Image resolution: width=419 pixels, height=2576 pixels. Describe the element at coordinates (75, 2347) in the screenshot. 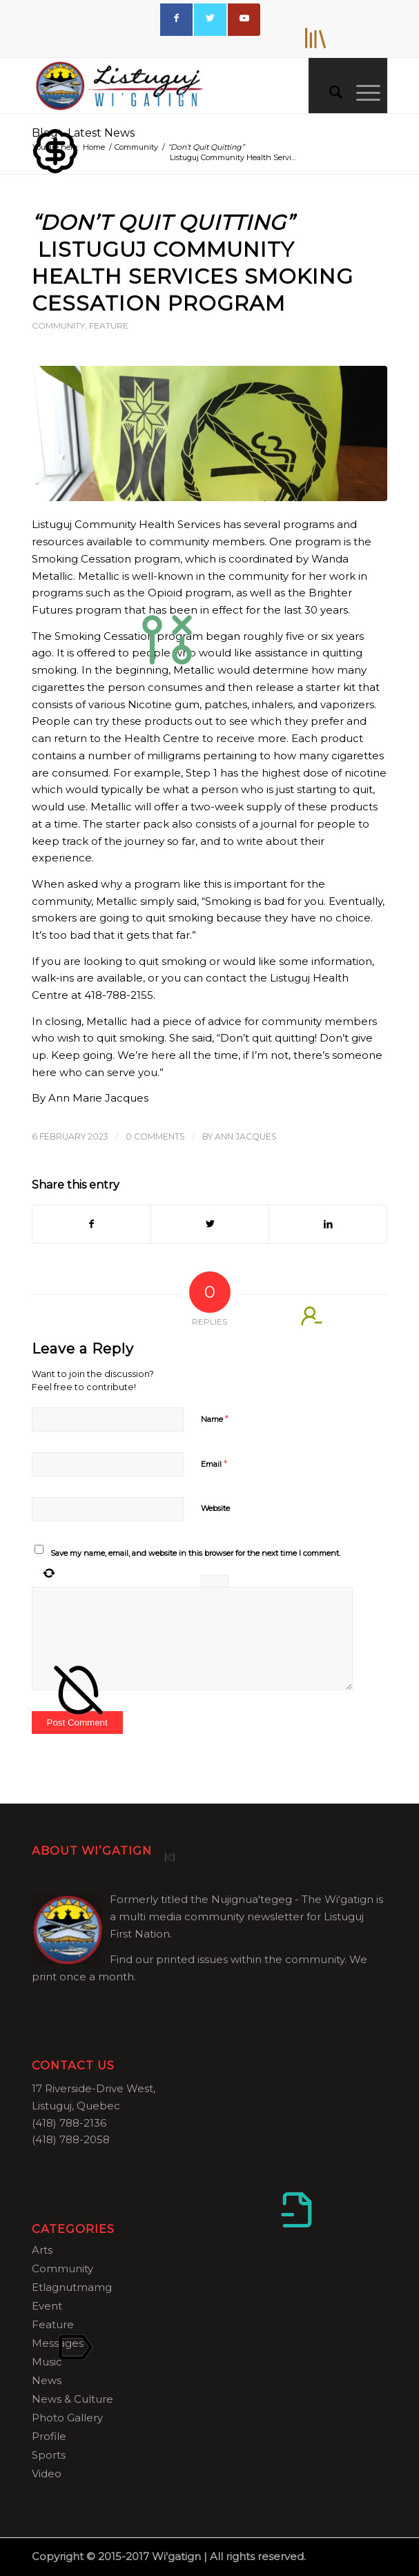

I see `add a label or tag to an item` at that location.